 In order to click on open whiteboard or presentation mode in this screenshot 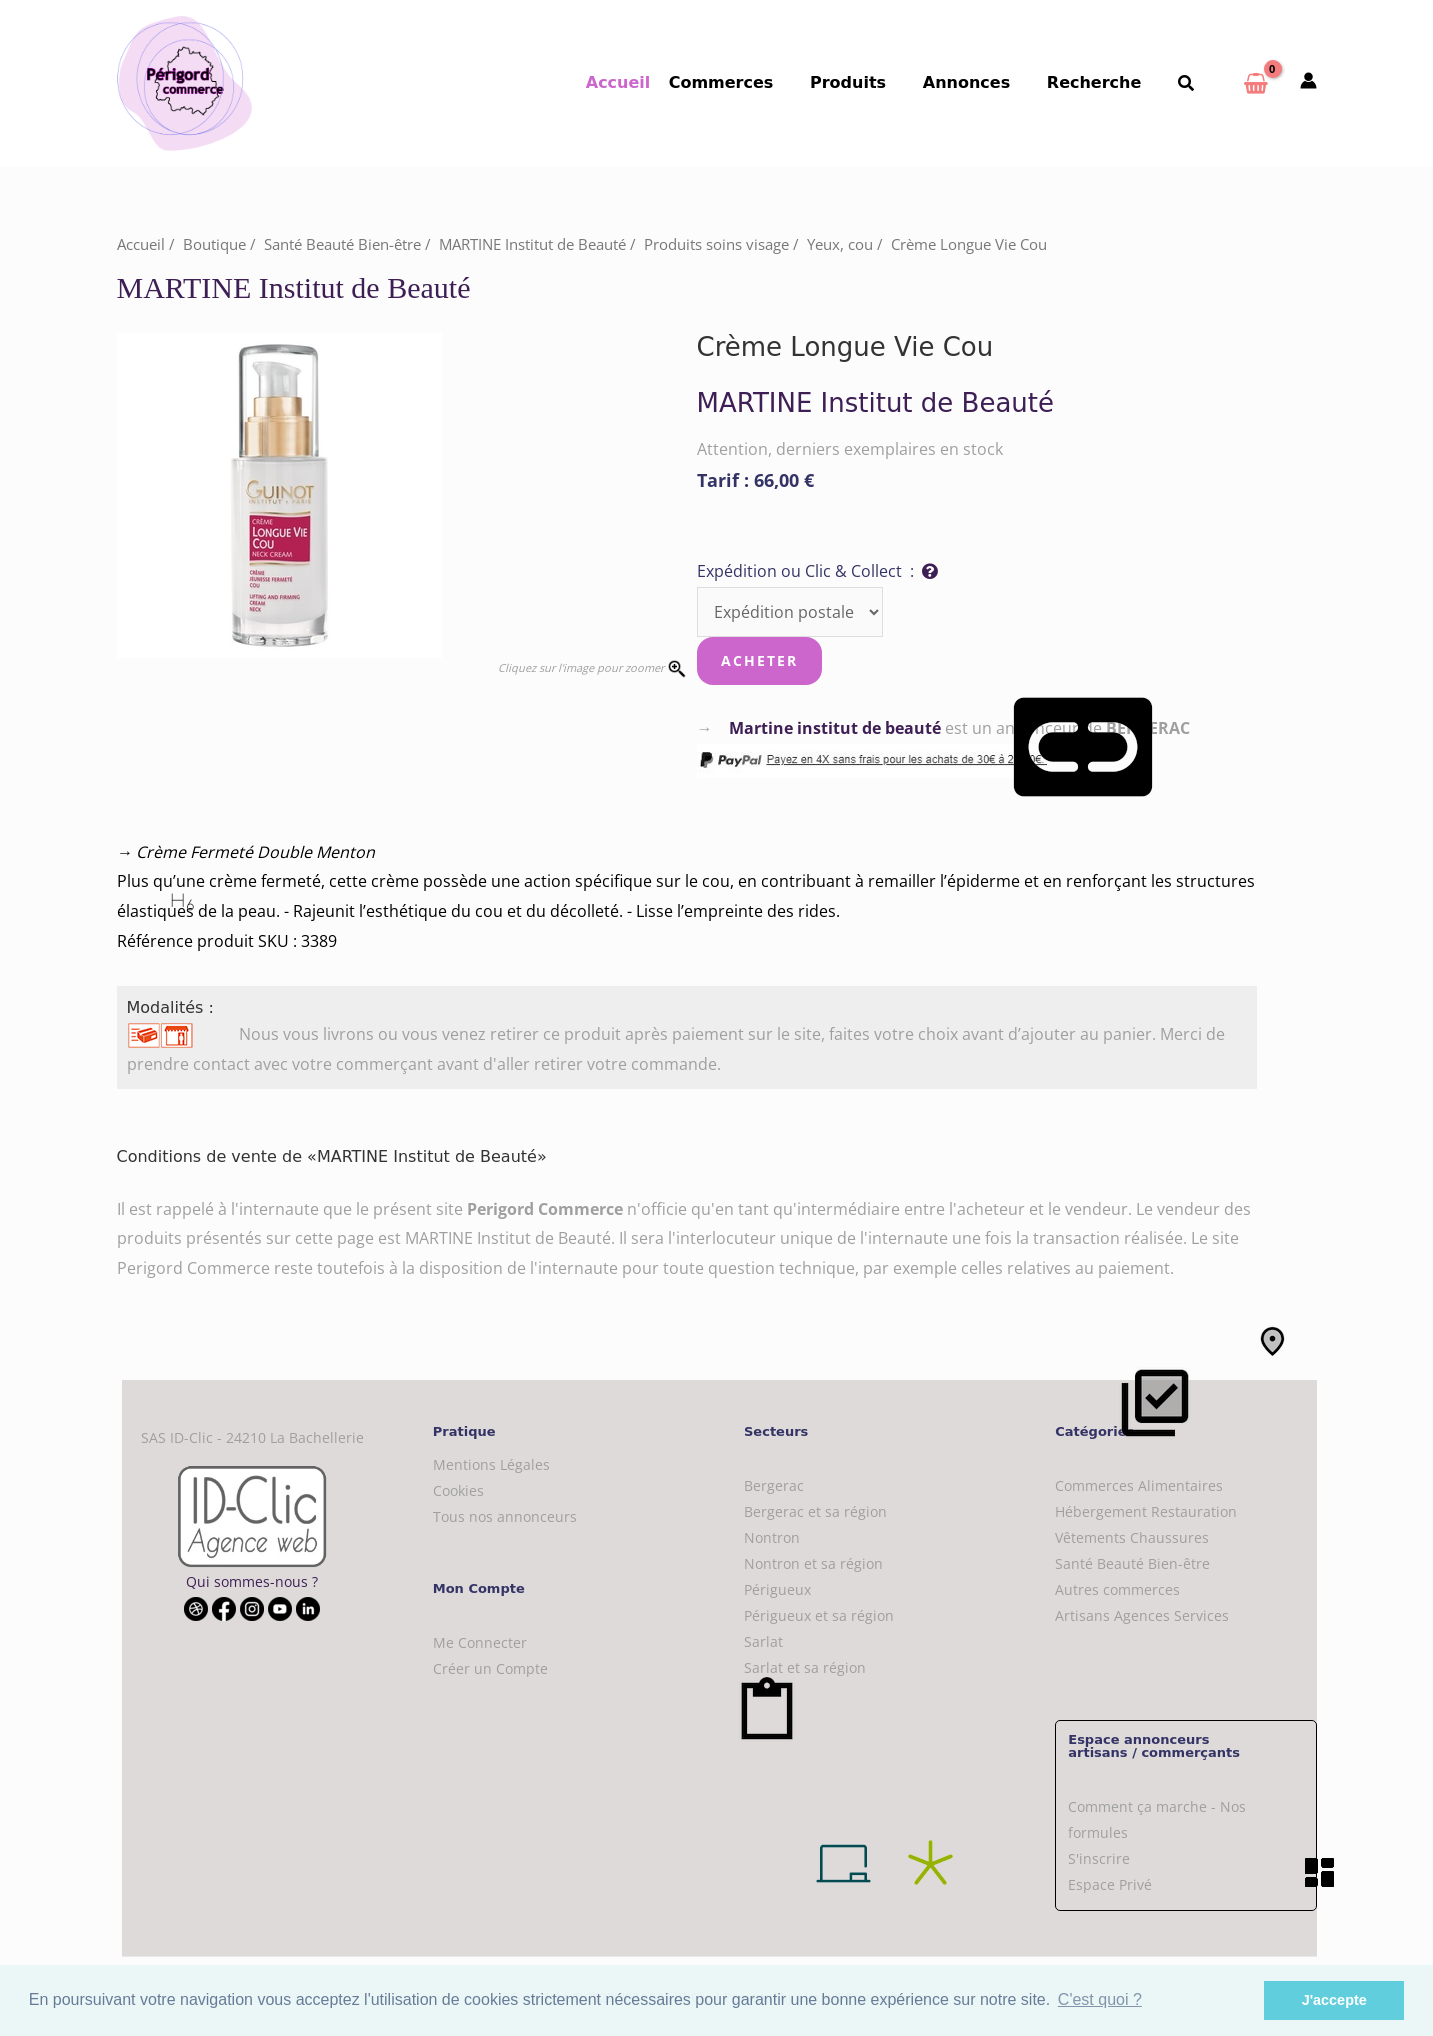, I will do `click(843, 1864)`.